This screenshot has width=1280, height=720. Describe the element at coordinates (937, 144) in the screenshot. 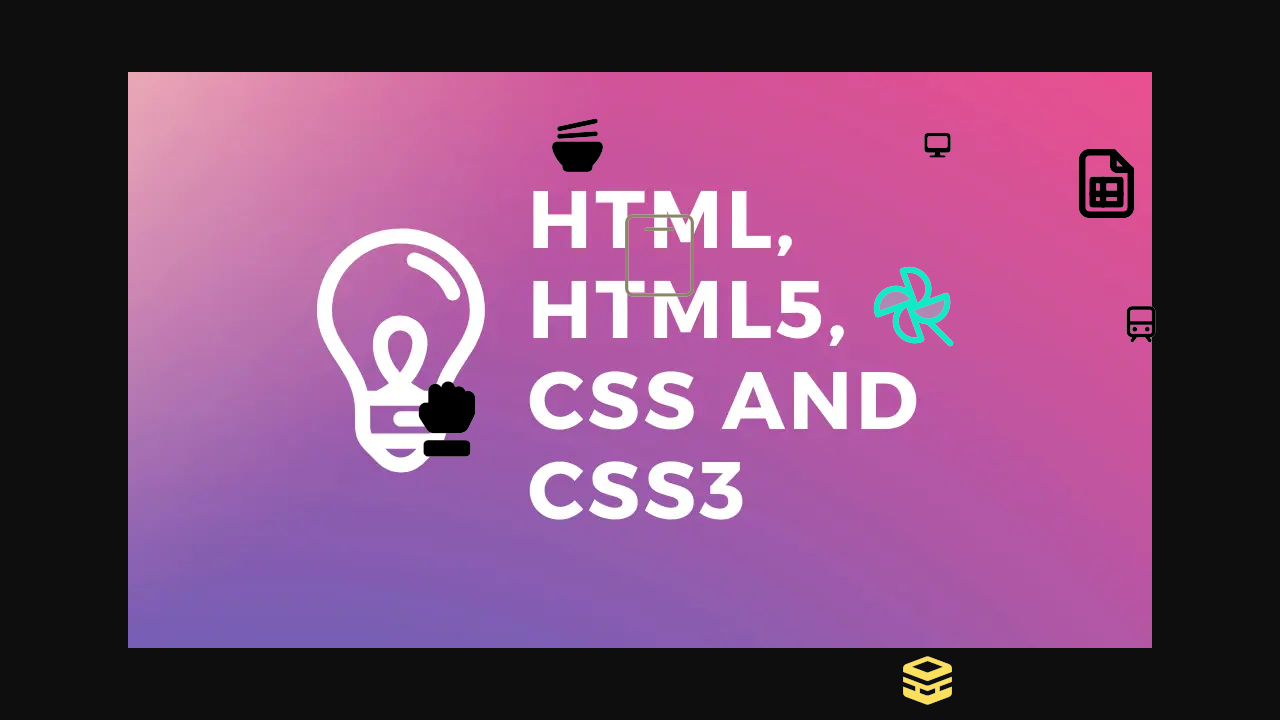

I see `switch to desktop view` at that location.